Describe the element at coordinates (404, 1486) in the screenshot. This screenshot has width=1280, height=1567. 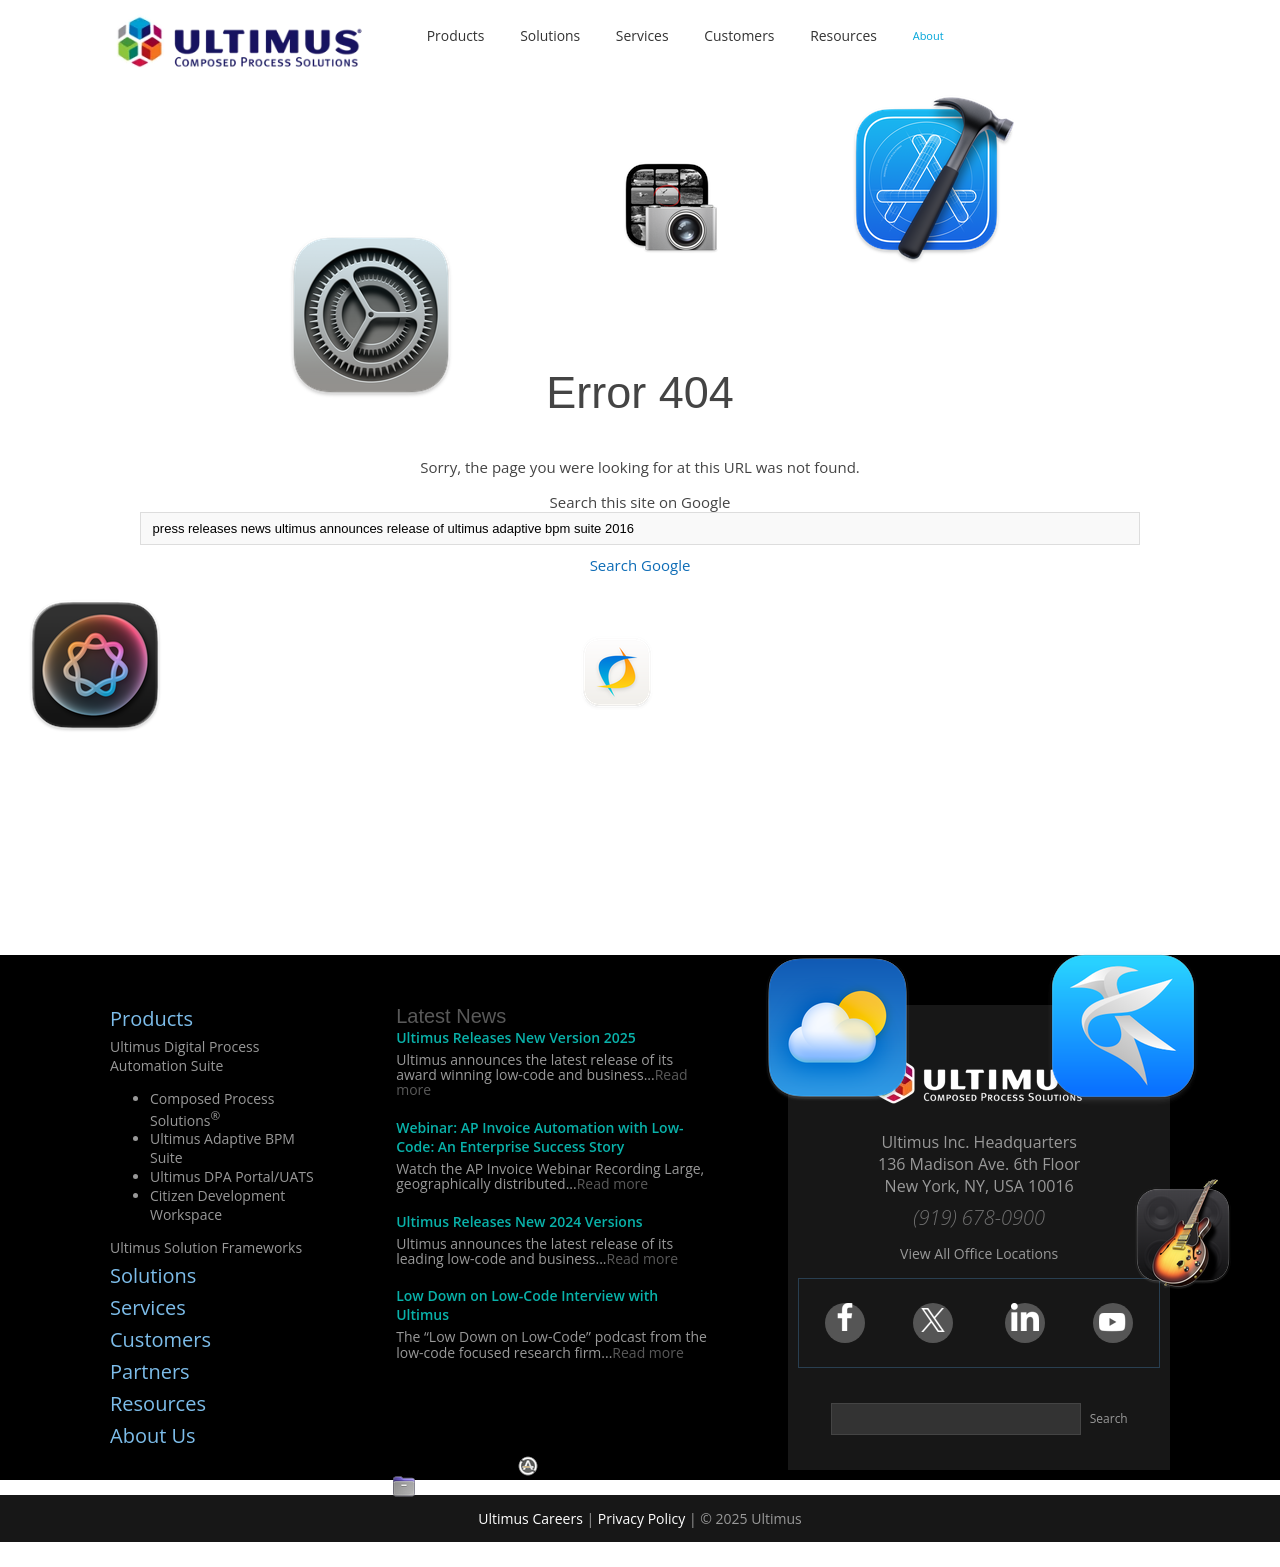
I see `open the file manager application` at that location.